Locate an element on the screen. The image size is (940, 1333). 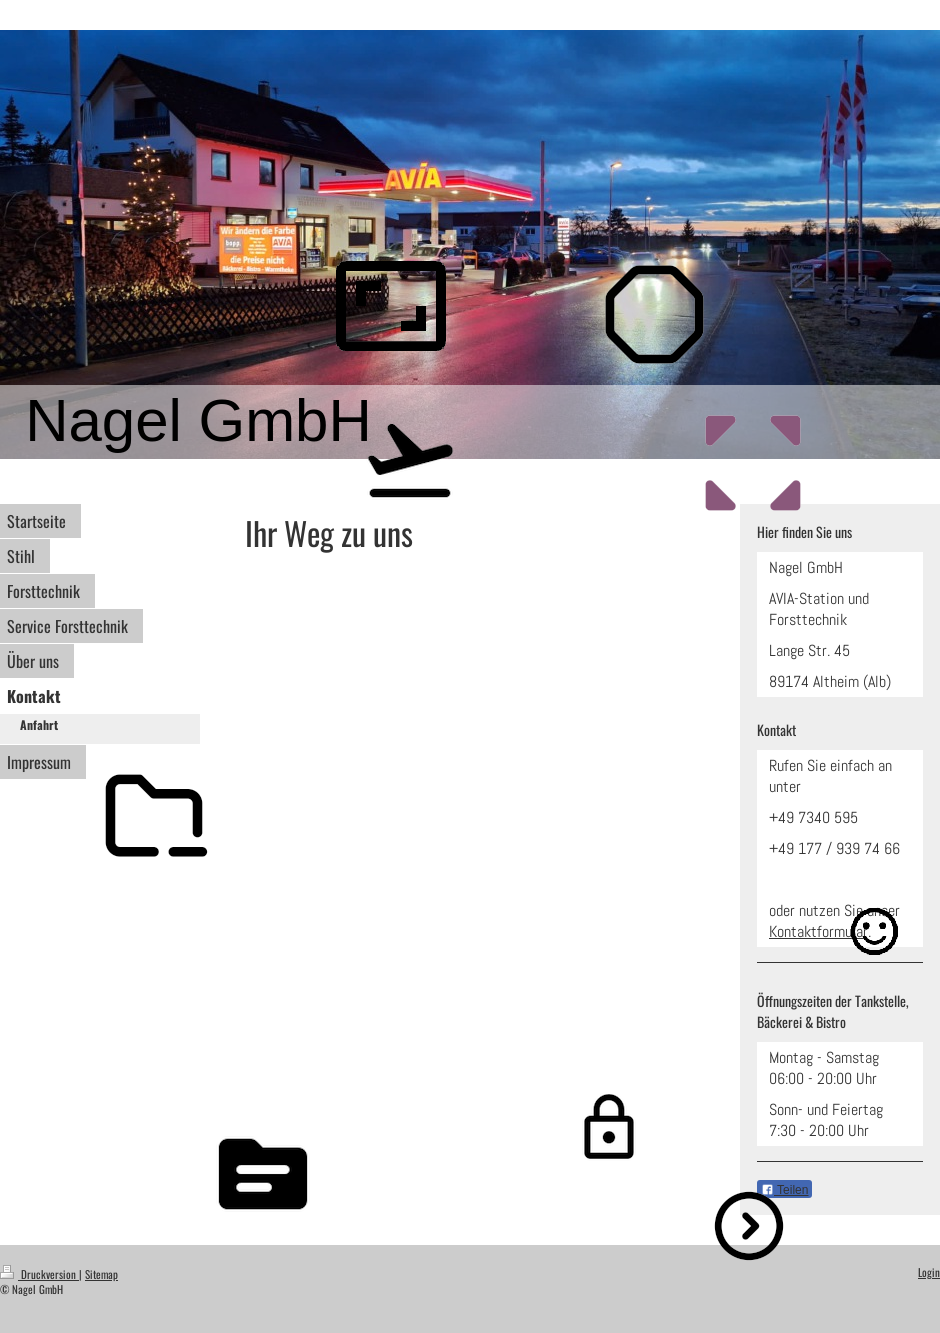
lock or secure this item is located at coordinates (609, 1128).